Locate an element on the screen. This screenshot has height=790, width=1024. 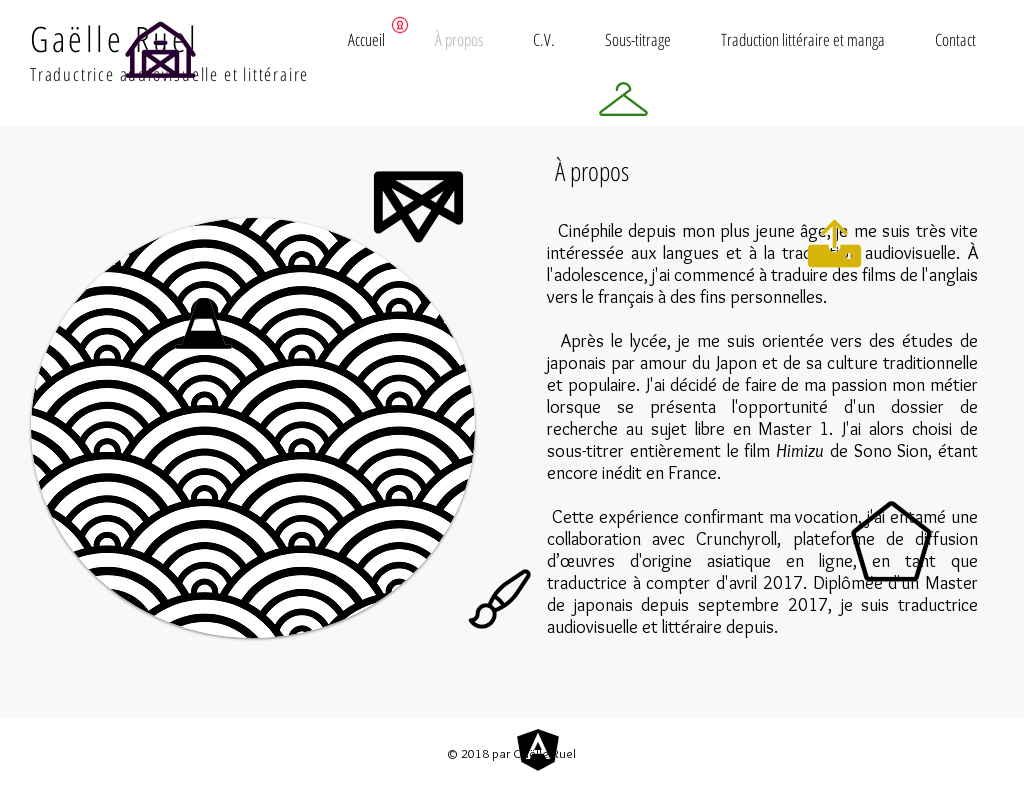
access farm or agricultural settings is located at coordinates (160, 54).